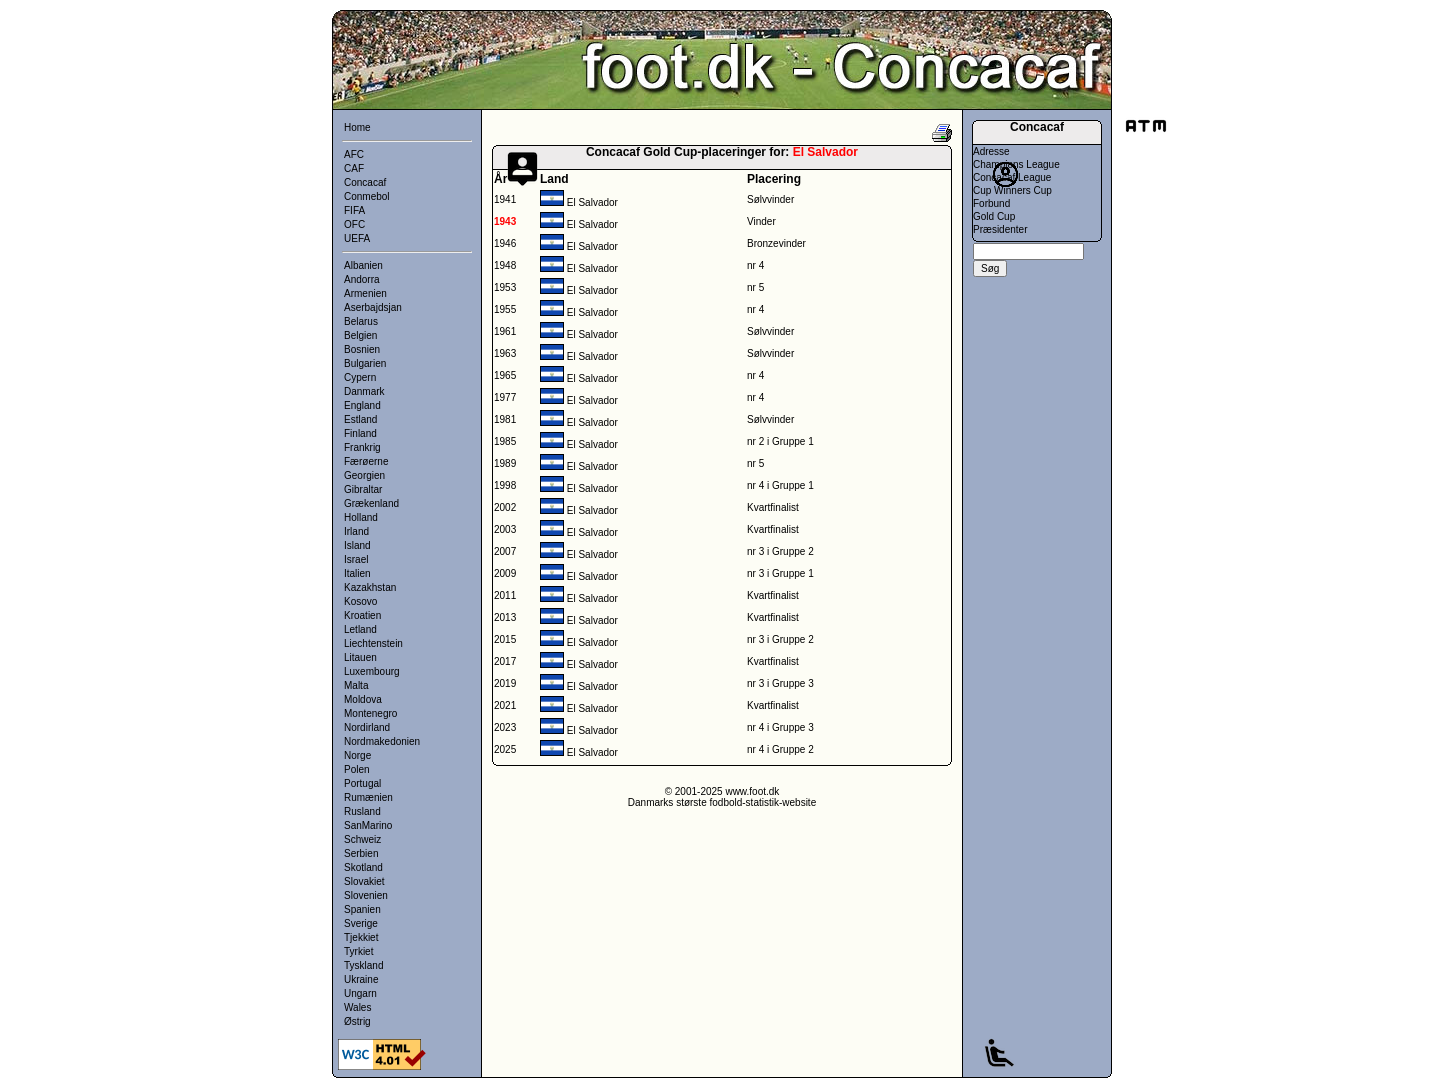  What do you see at coordinates (522, 168) in the screenshot?
I see `view a person's location on the map` at bounding box center [522, 168].